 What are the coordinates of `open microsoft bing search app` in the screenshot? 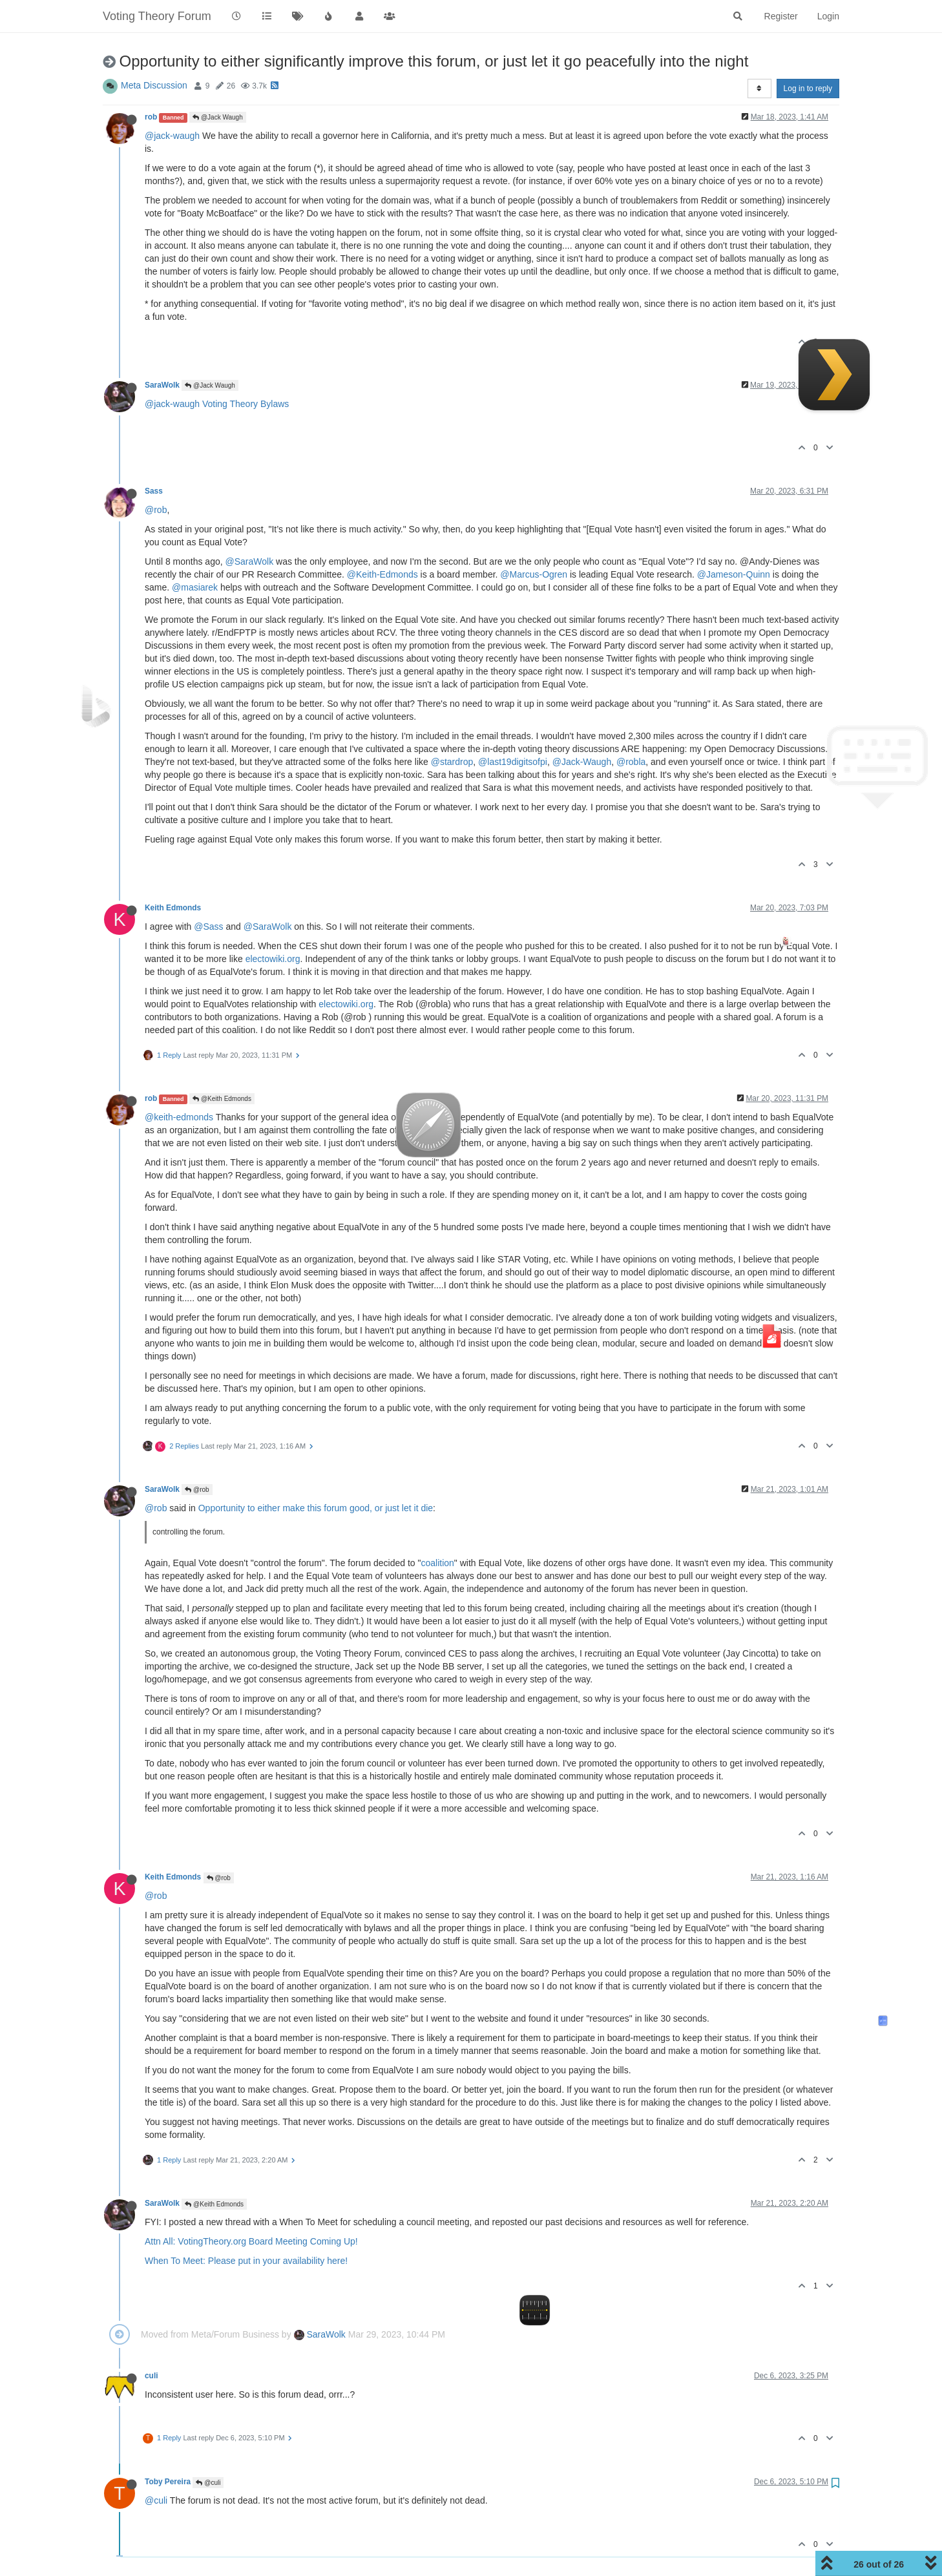 It's located at (96, 706).